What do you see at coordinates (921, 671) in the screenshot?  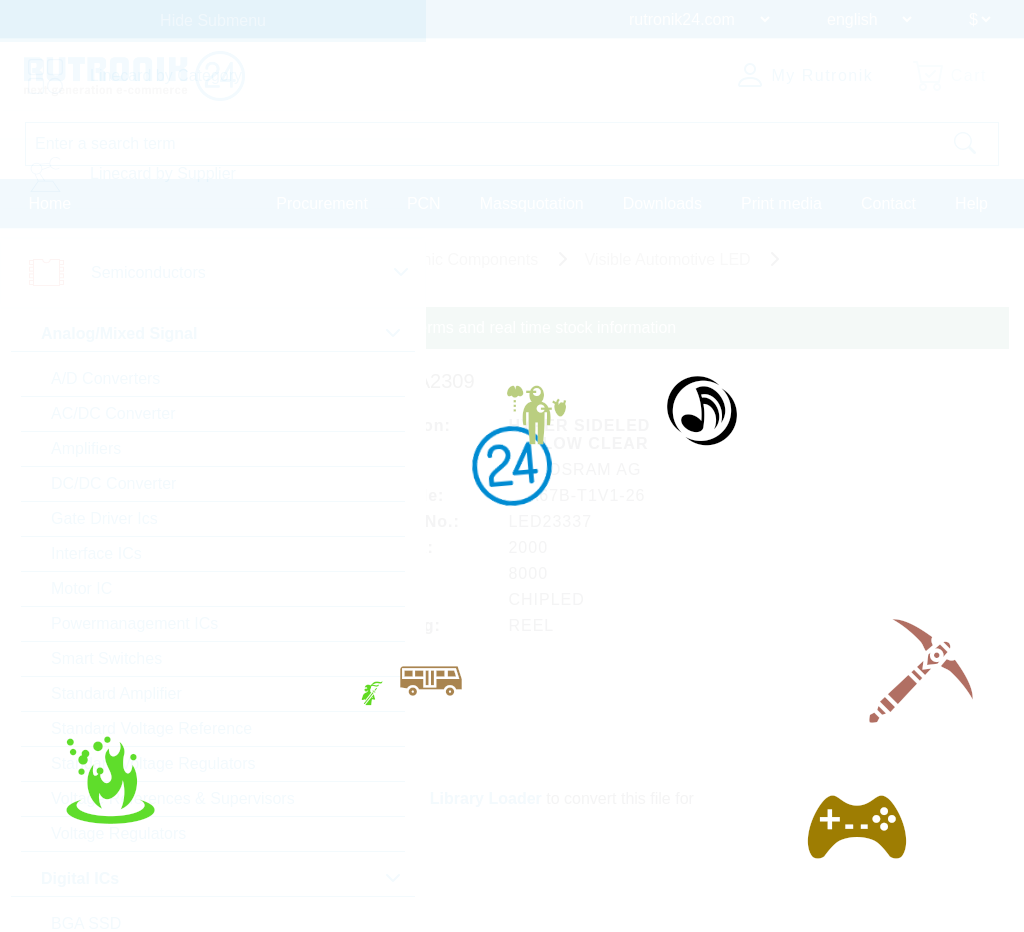 I see `select war pick weapon in game inventory` at bounding box center [921, 671].